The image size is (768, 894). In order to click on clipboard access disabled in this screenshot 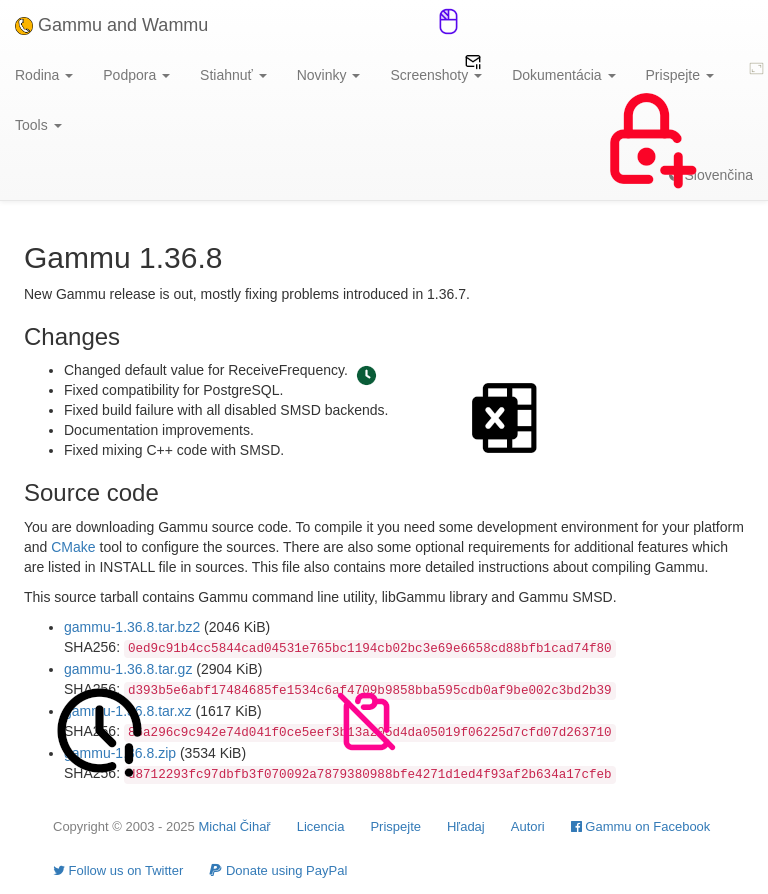, I will do `click(366, 721)`.